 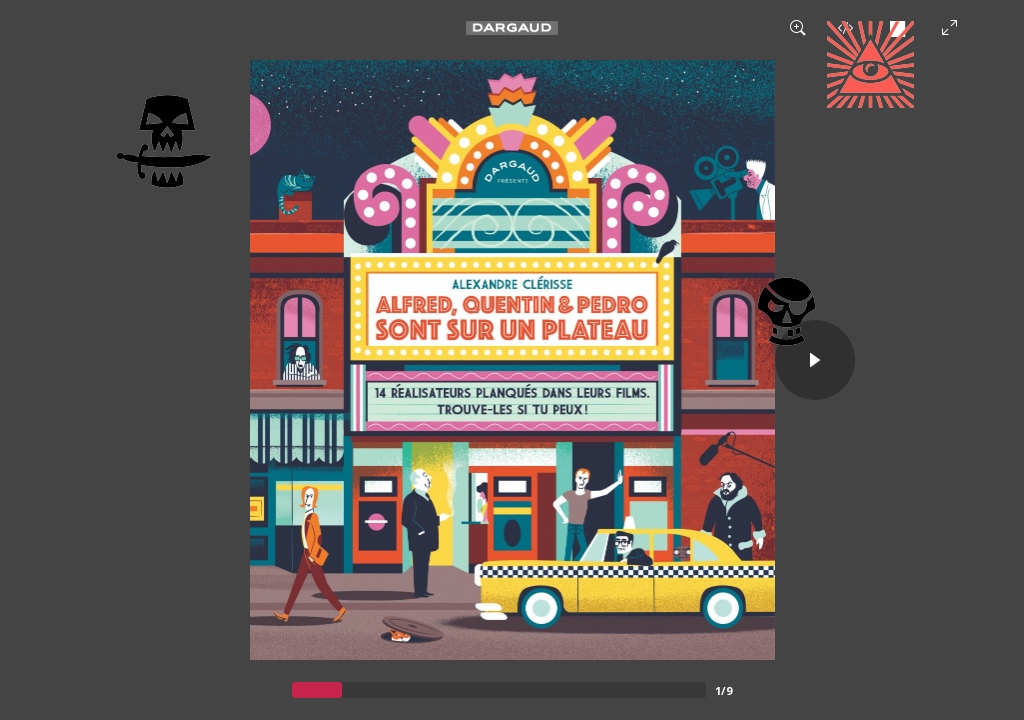 What do you see at coordinates (870, 64) in the screenshot?
I see `indicates visibility or surveillance mode enabled` at bounding box center [870, 64].